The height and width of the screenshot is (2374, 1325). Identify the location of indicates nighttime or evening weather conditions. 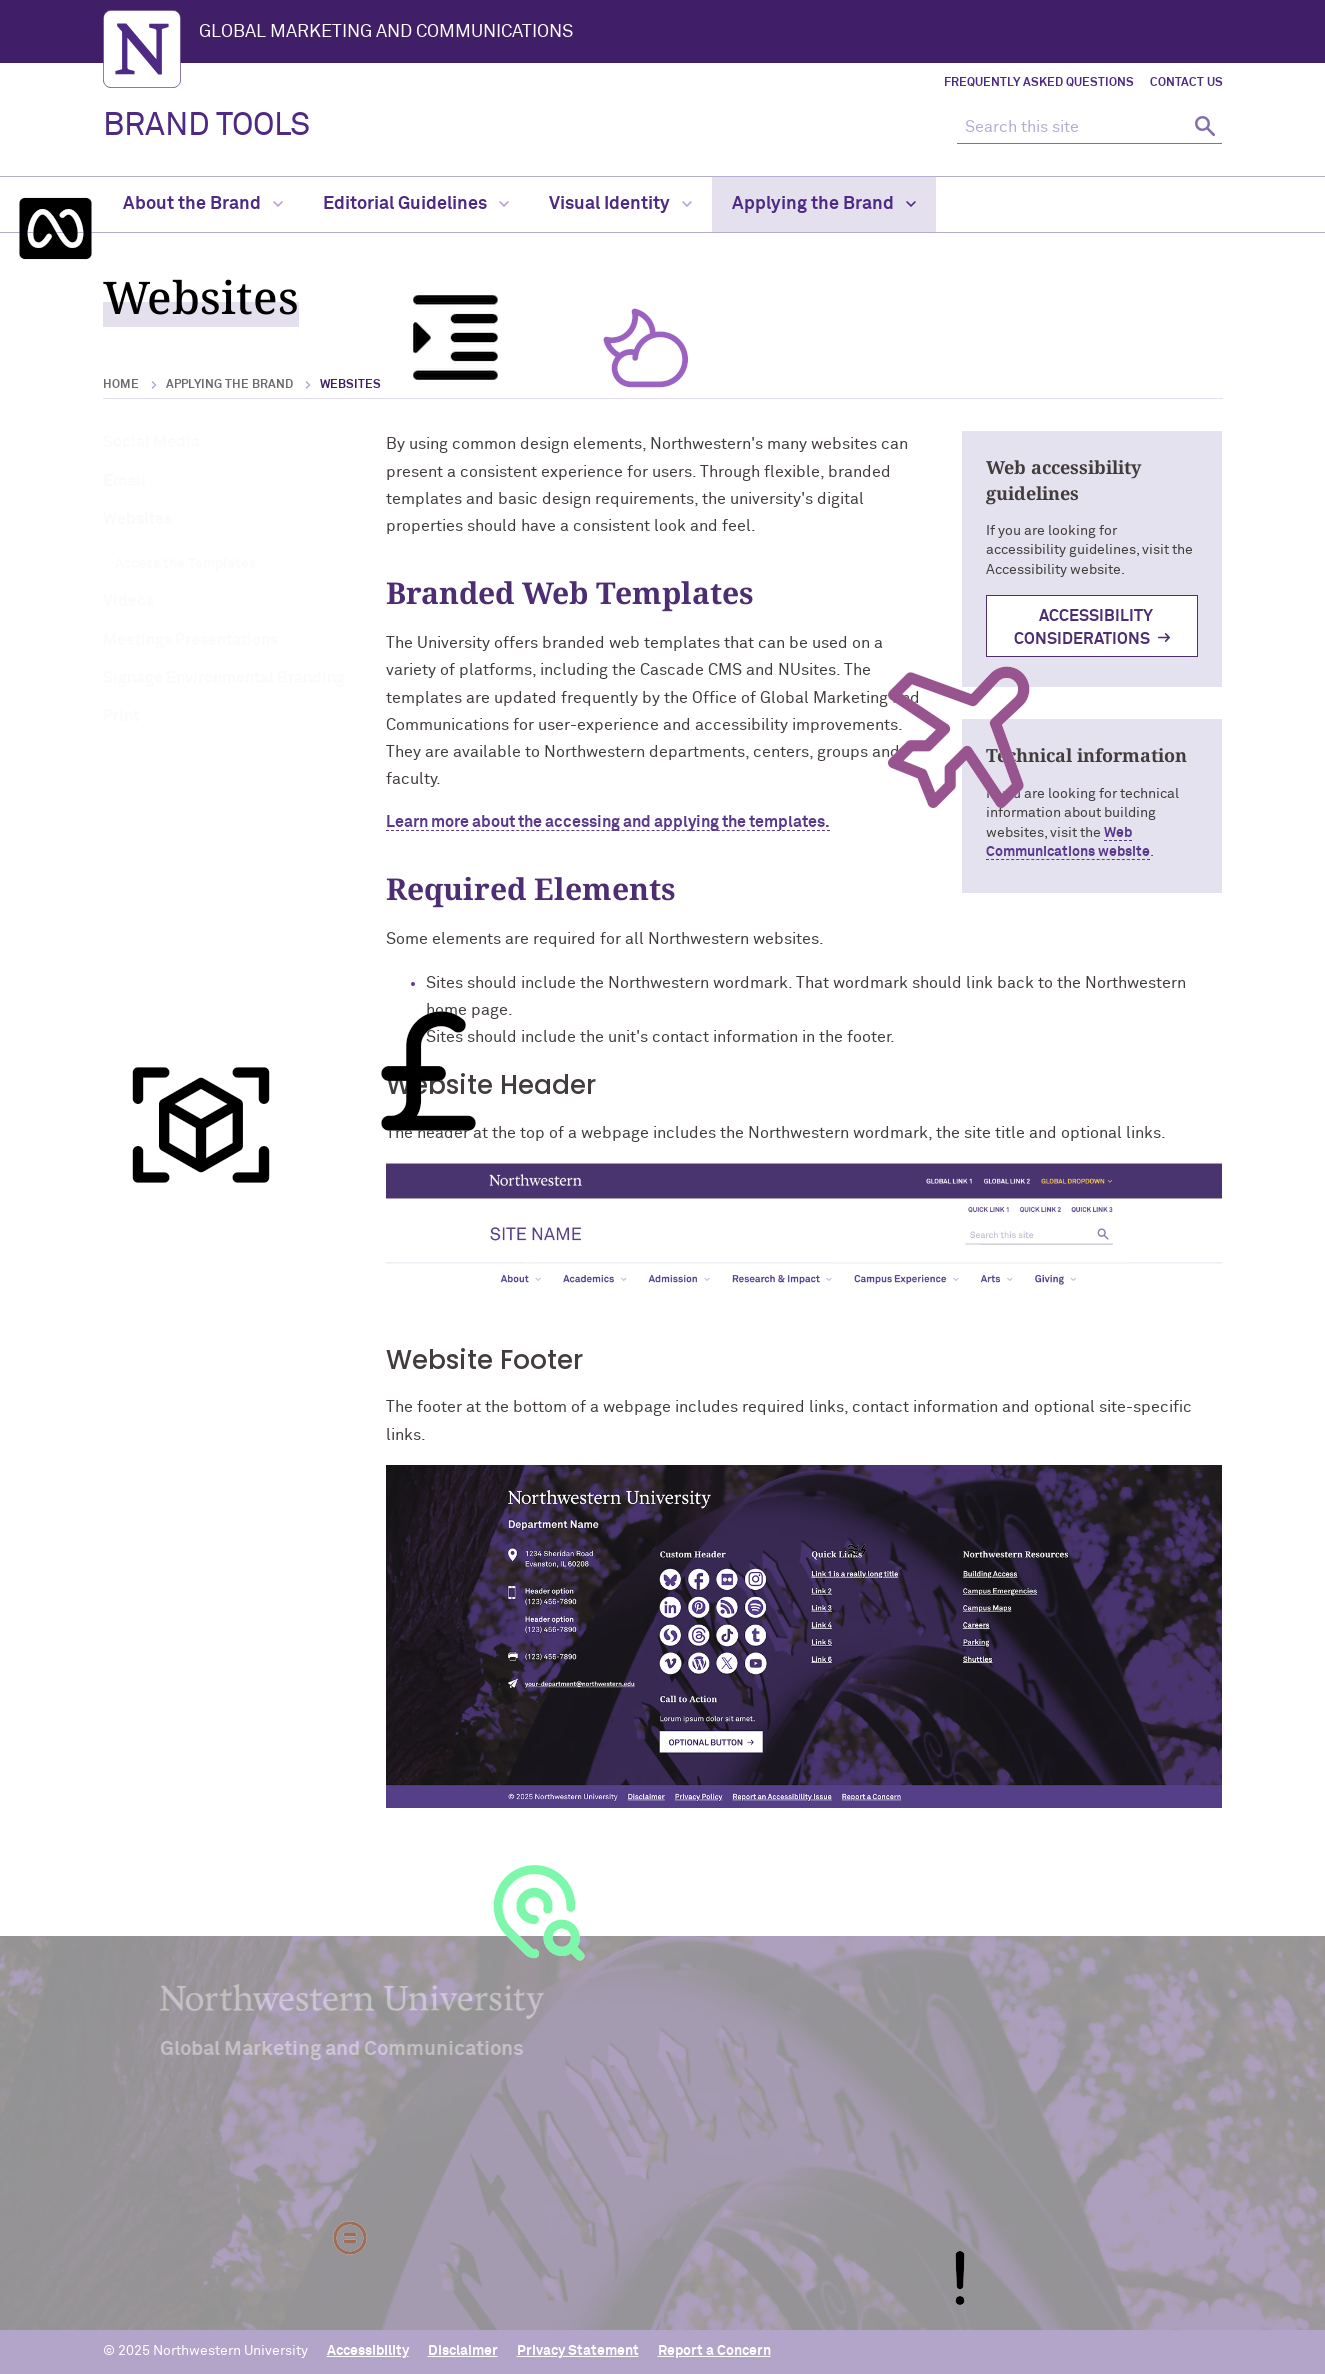
(644, 352).